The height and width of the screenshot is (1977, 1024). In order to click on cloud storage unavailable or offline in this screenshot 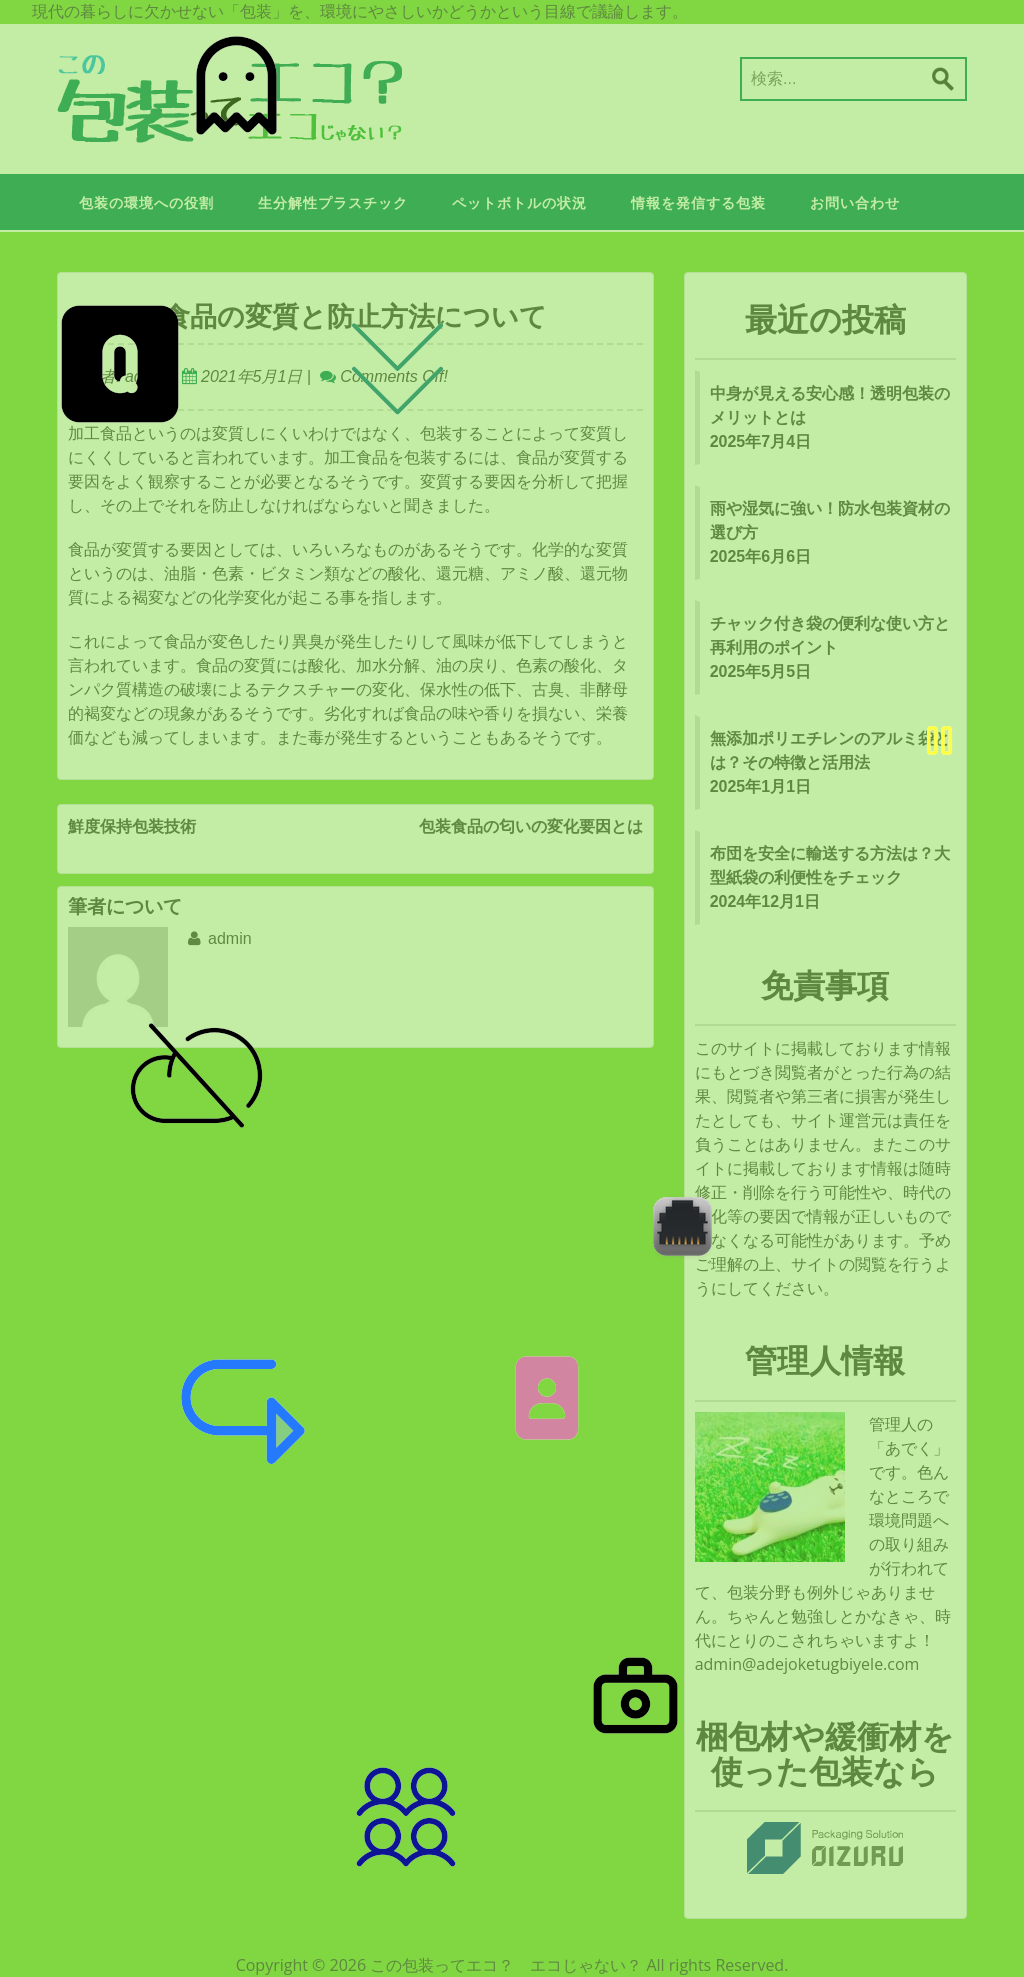, I will do `click(196, 1075)`.